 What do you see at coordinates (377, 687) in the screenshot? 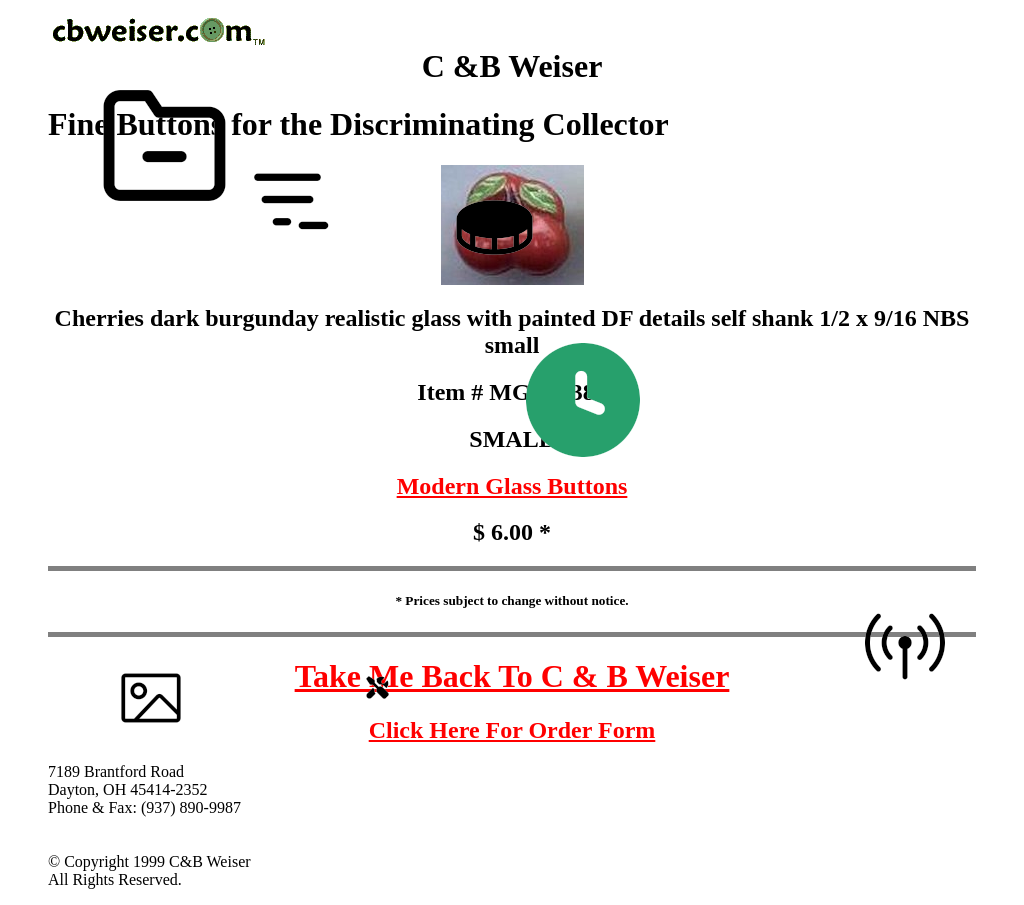
I see `access settings or configuration options` at bounding box center [377, 687].